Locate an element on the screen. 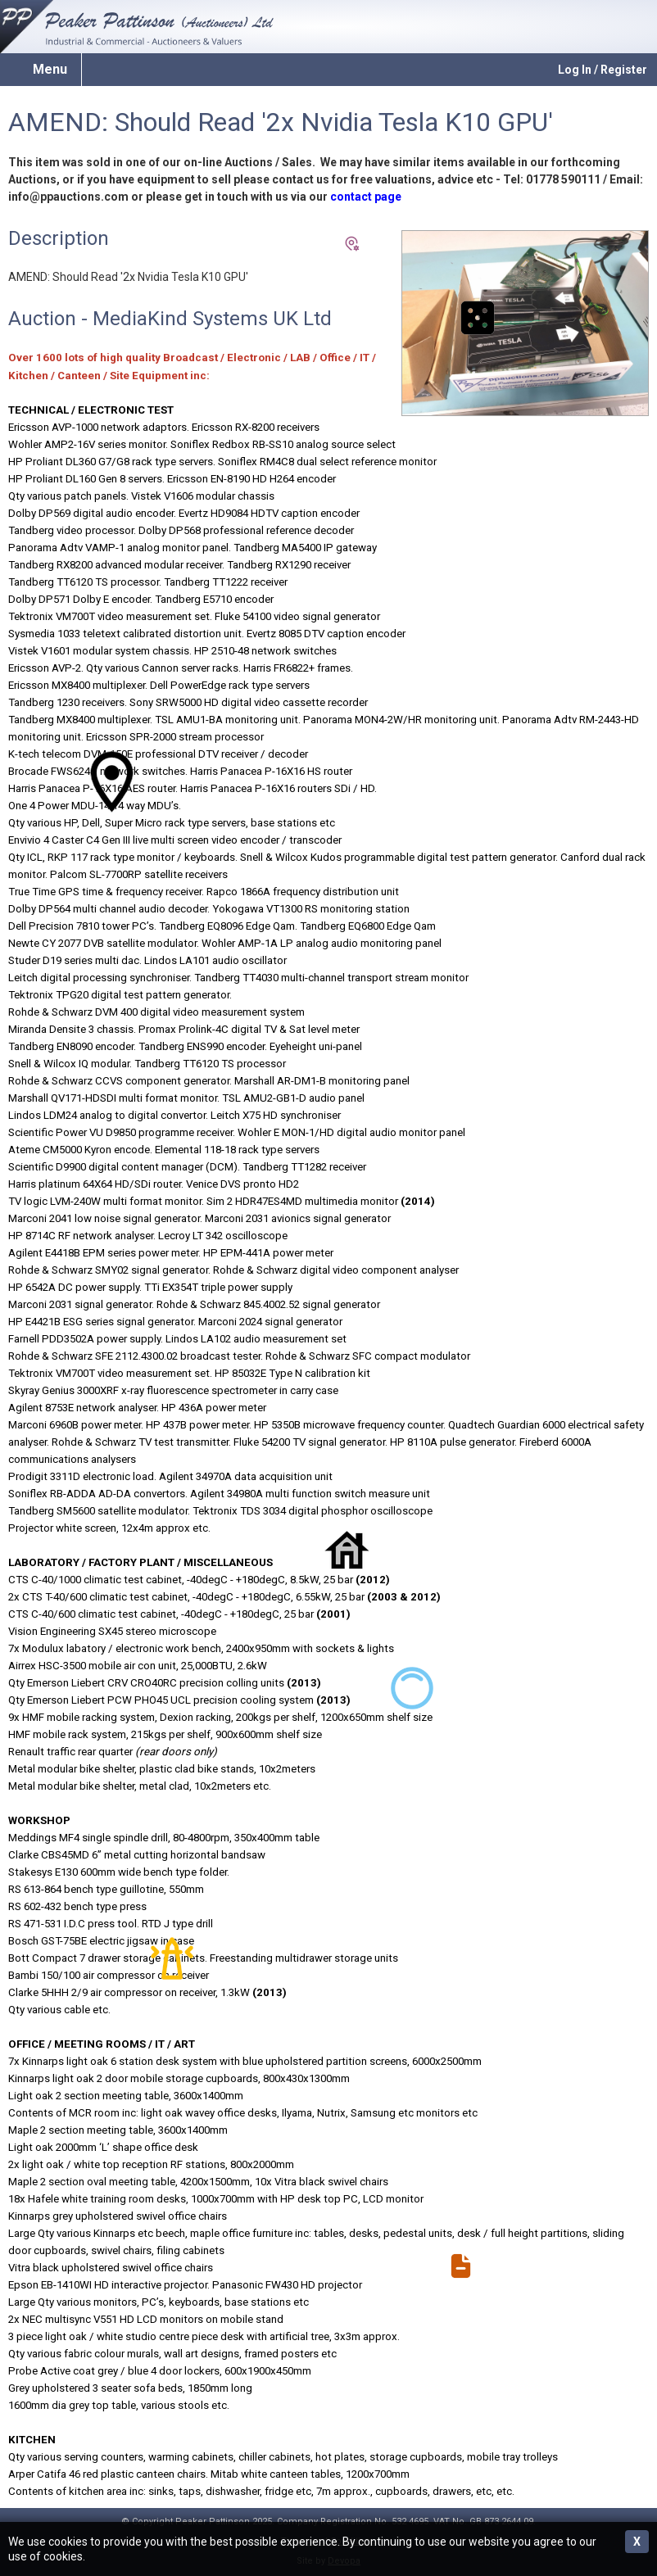 This screenshot has width=657, height=2576. indicates a random or chance-based action is located at coordinates (478, 318).